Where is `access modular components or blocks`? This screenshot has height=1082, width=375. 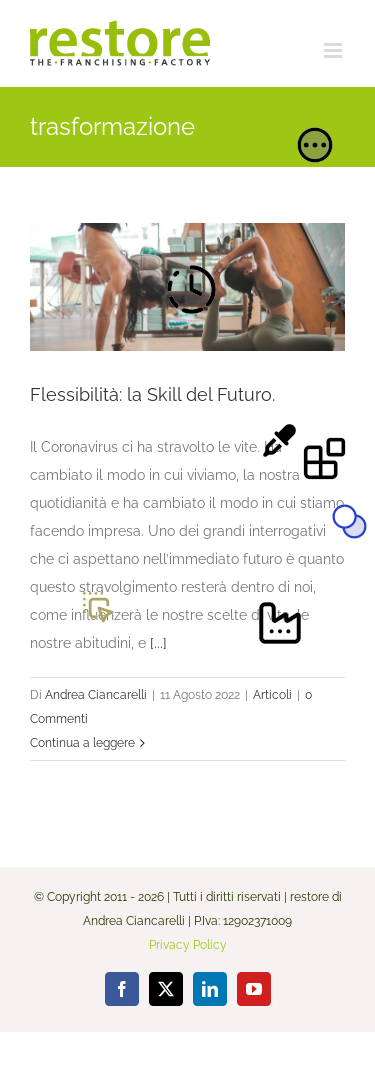
access modular components or blocks is located at coordinates (324, 458).